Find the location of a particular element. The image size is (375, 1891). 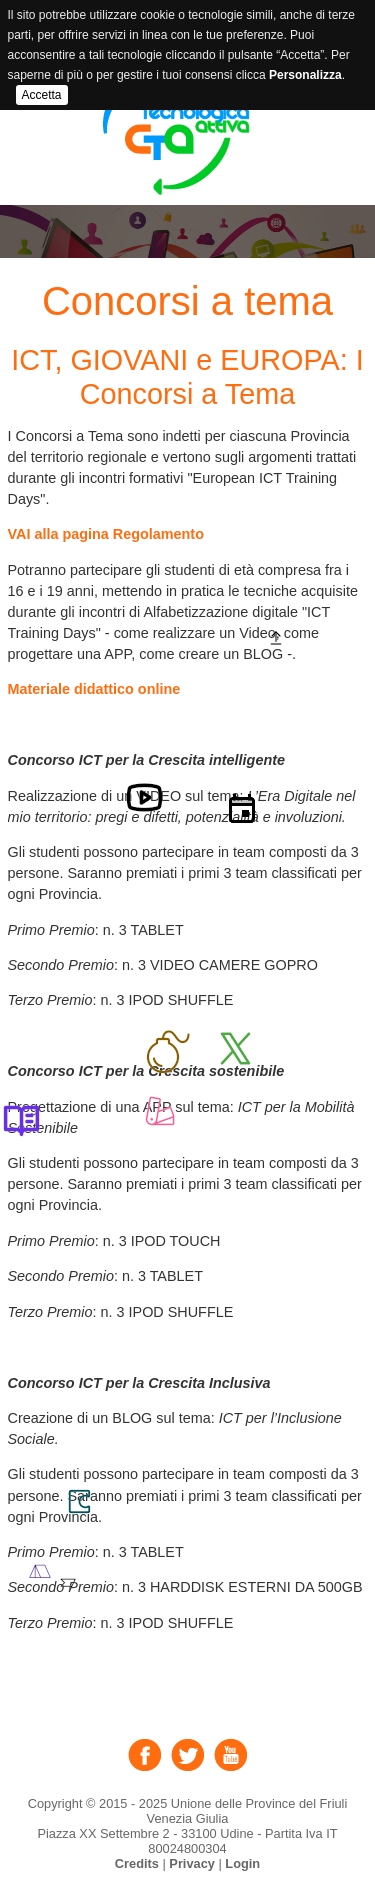

open reading mode or e-reader is located at coordinates (21, 1118).